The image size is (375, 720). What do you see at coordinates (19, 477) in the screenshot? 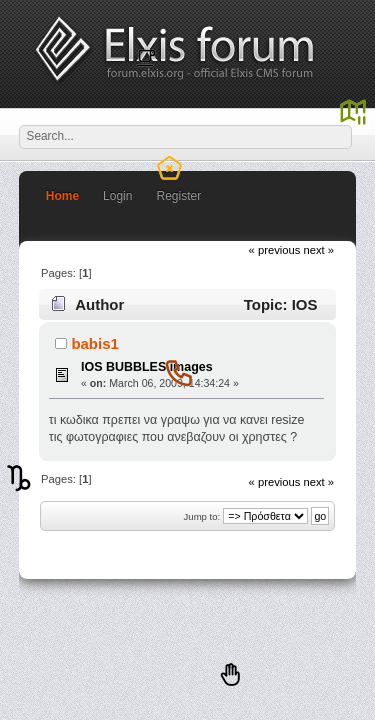
I see `capricorn zodiac sign symbol` at bounding box center [19, 477].